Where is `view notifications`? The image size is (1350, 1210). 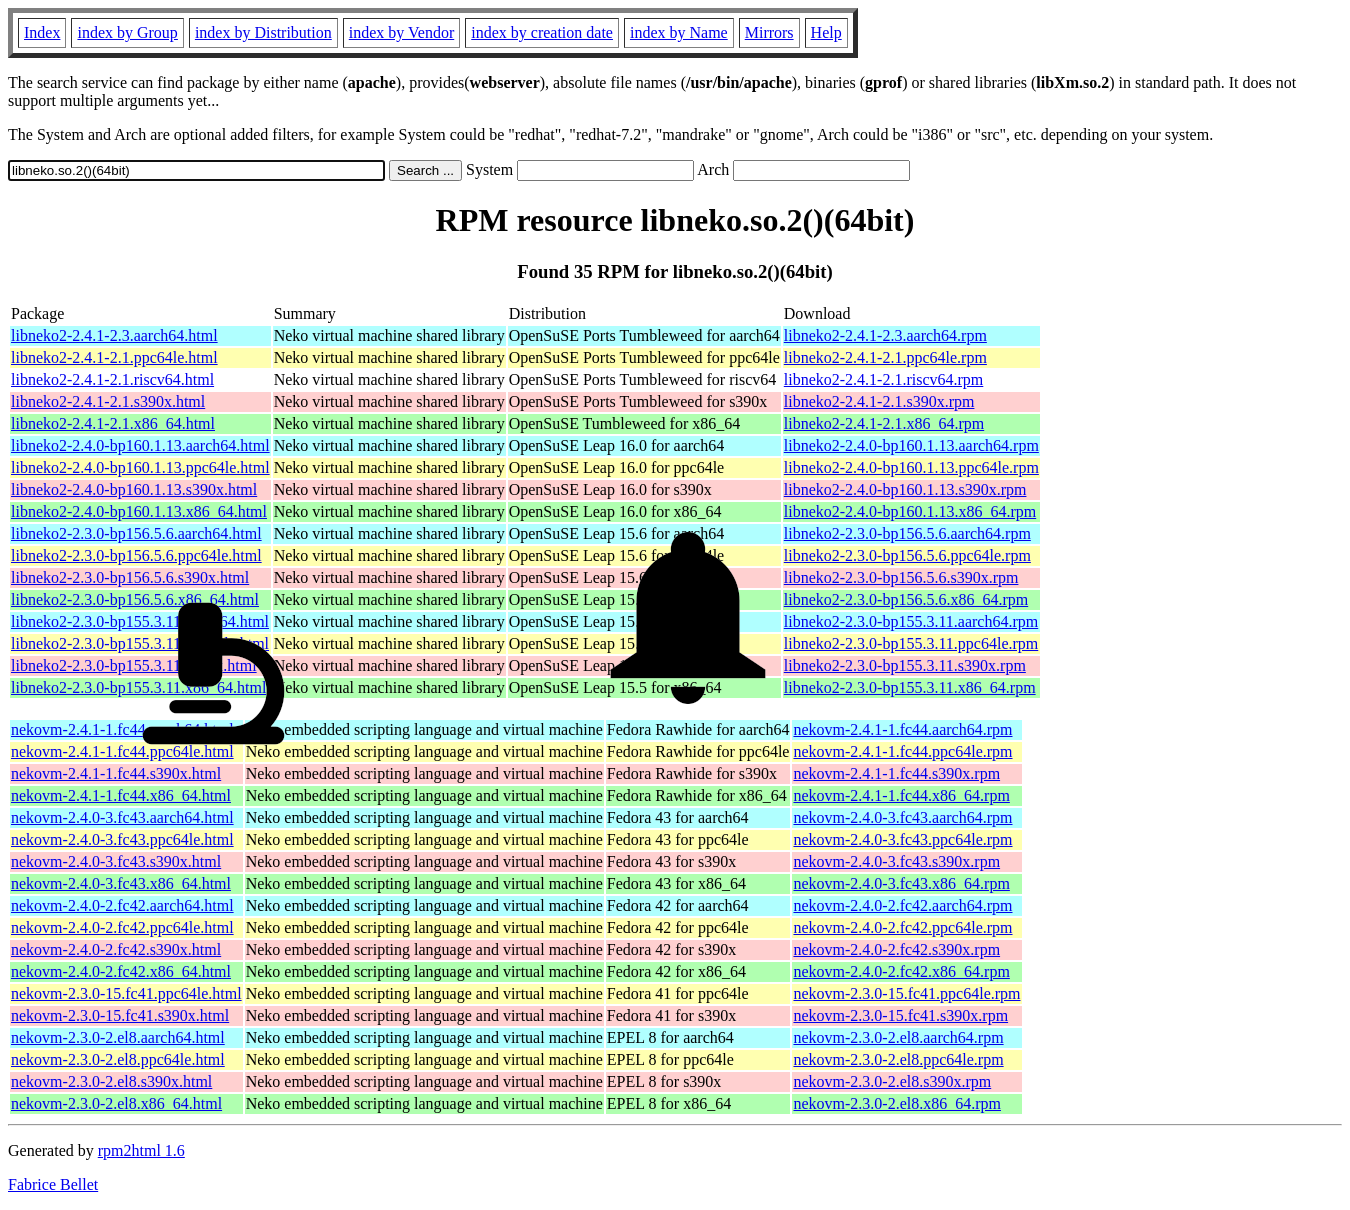 view notifications is located at coordinates (688, 618).